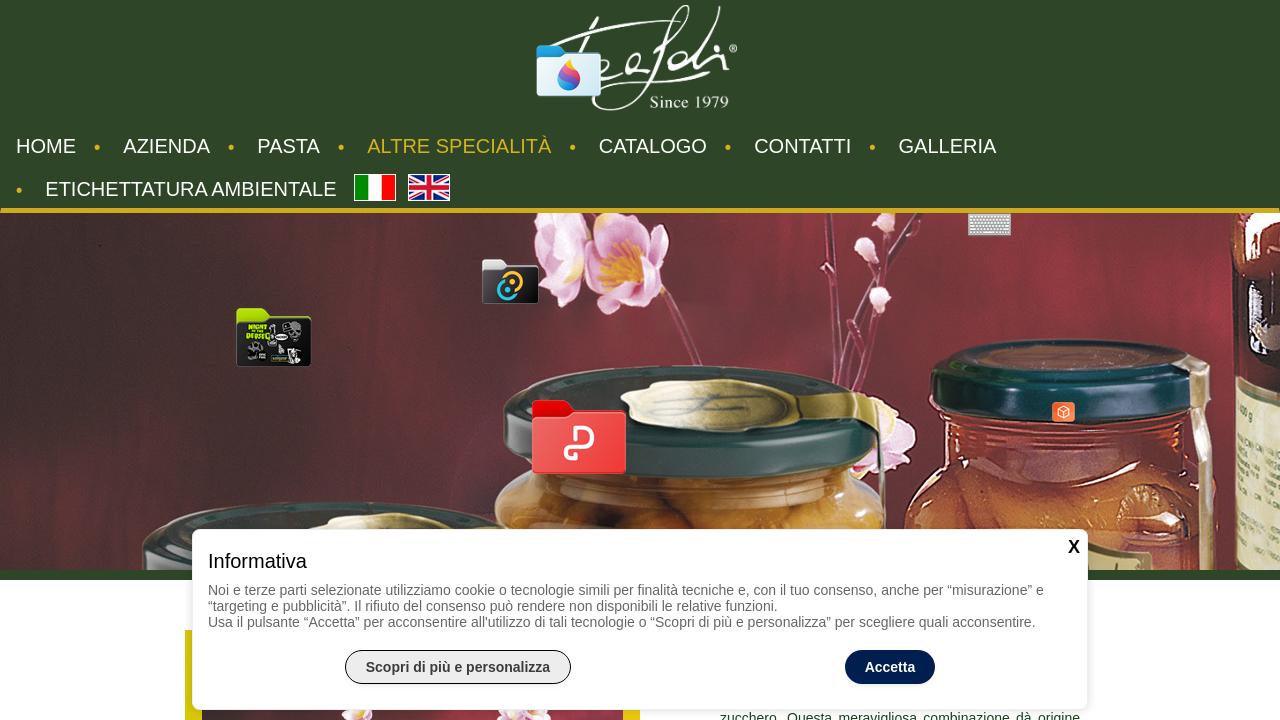  Describe the element at coordinates (273, 339) in the screenshot. I see `open watch dogs 2 game files folder` at that location.